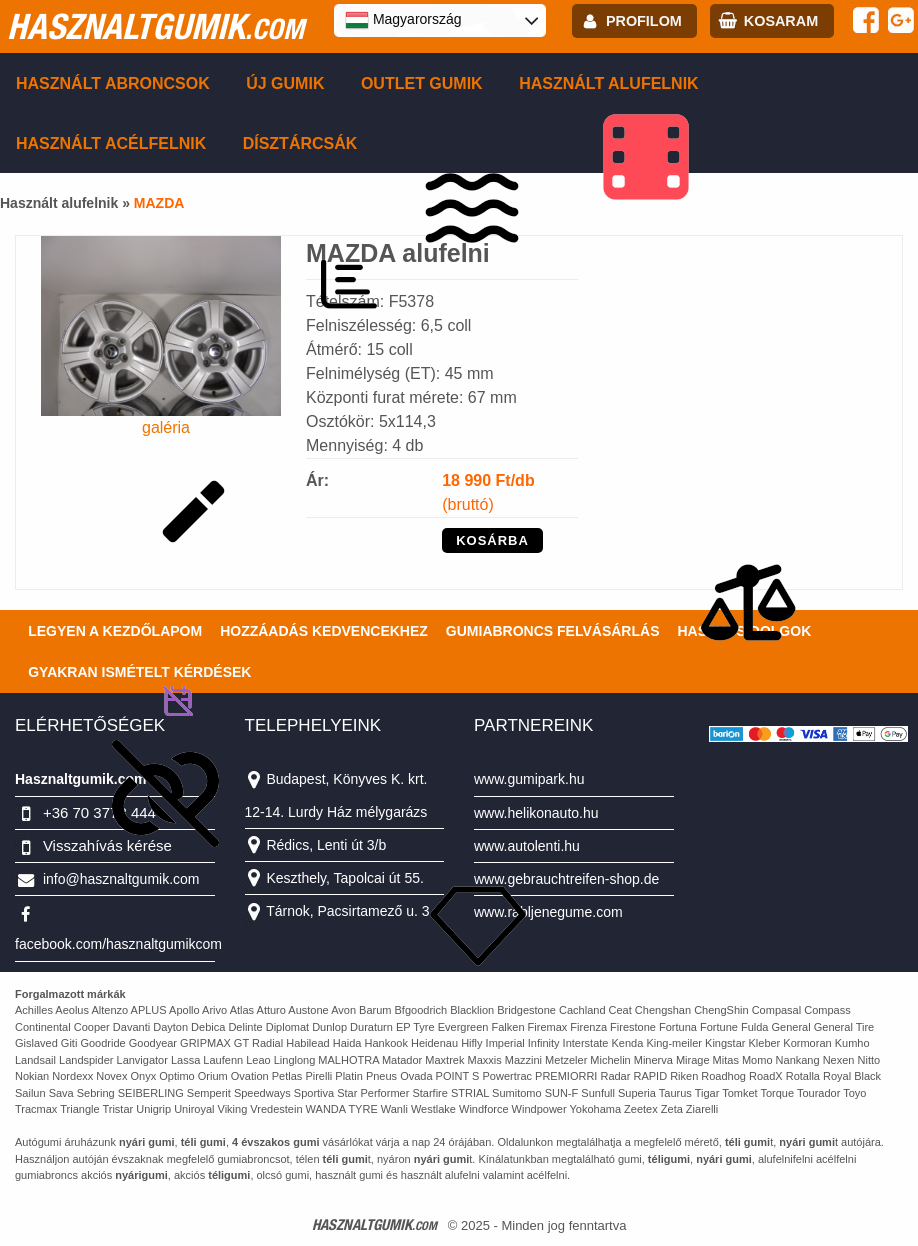 The height and width of the screenshot is (1246, 918). I want to click on apply auto-enhance or magic edit to content, so click(193, 511).